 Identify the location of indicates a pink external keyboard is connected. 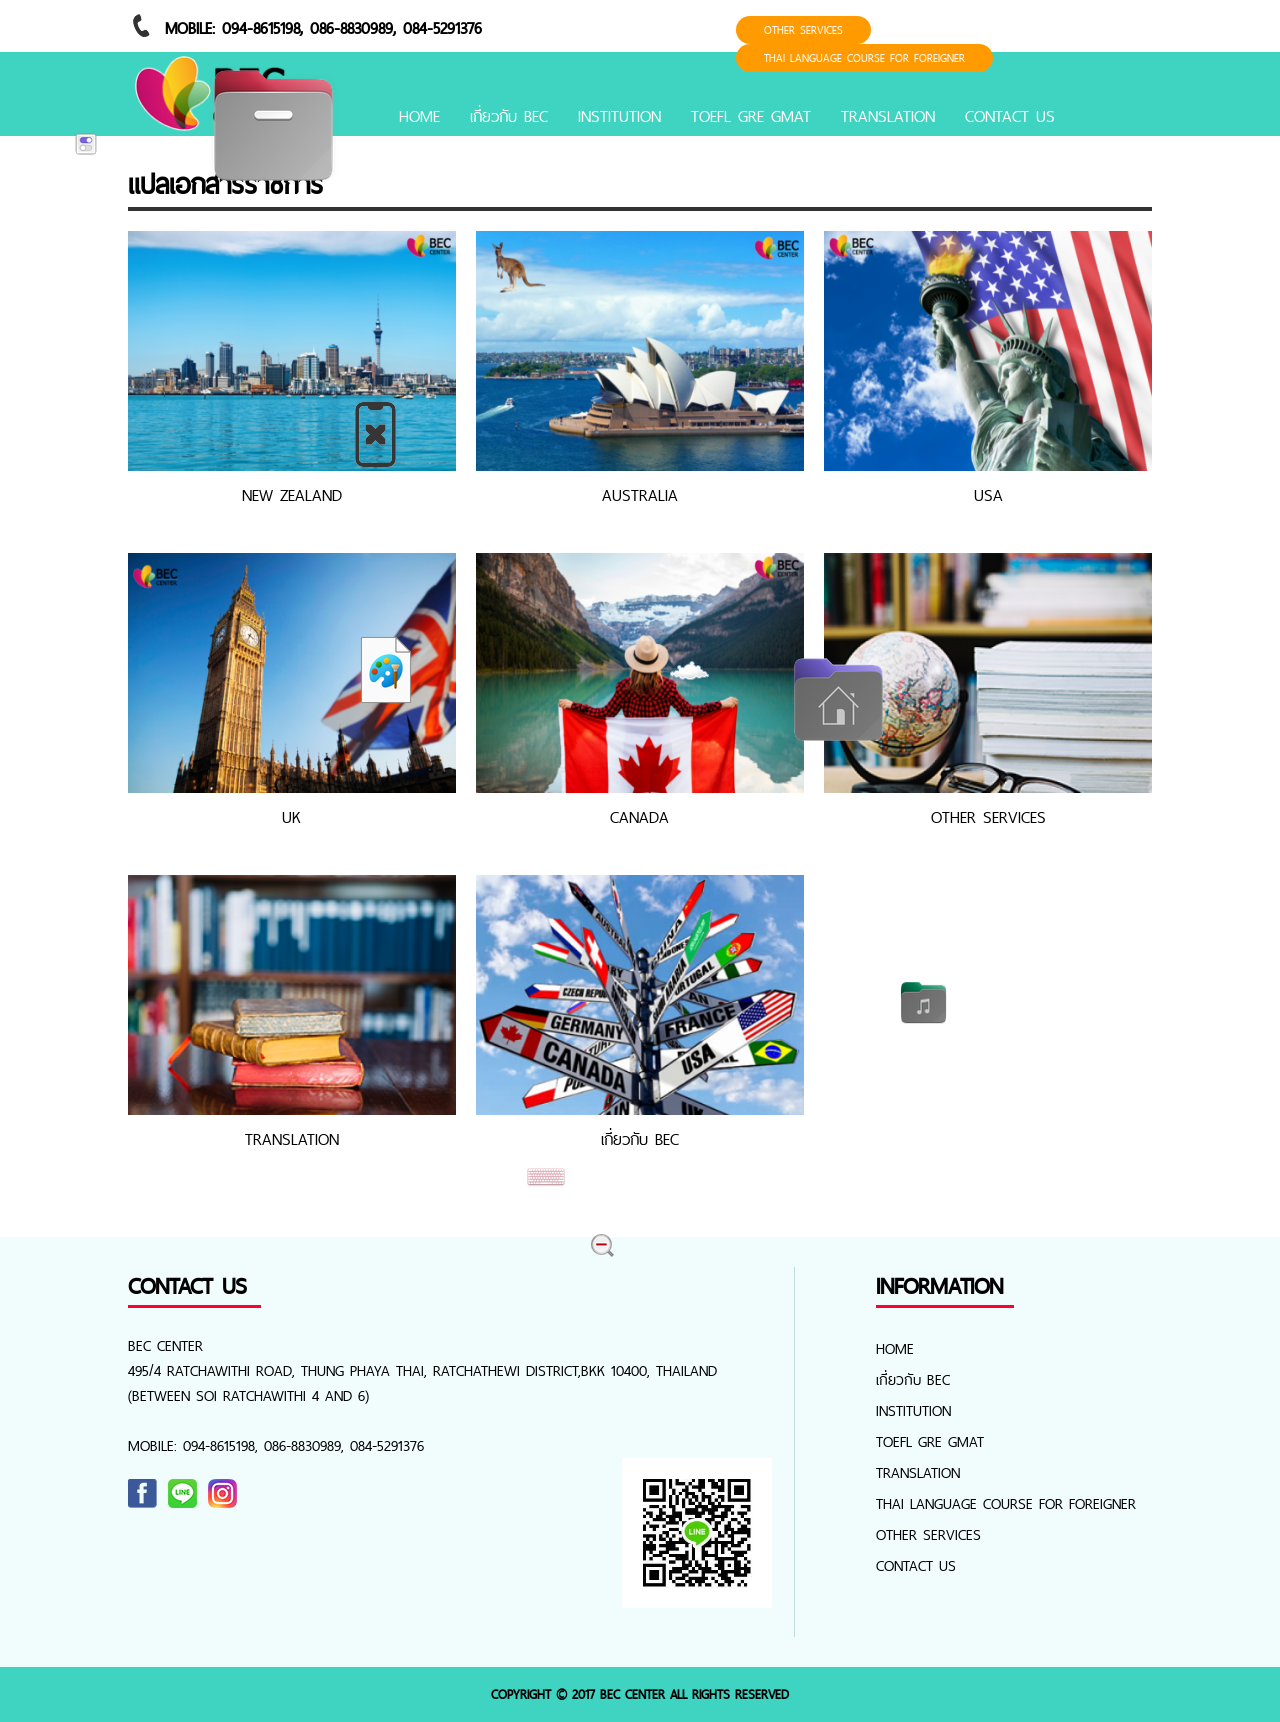
(546, 1177).